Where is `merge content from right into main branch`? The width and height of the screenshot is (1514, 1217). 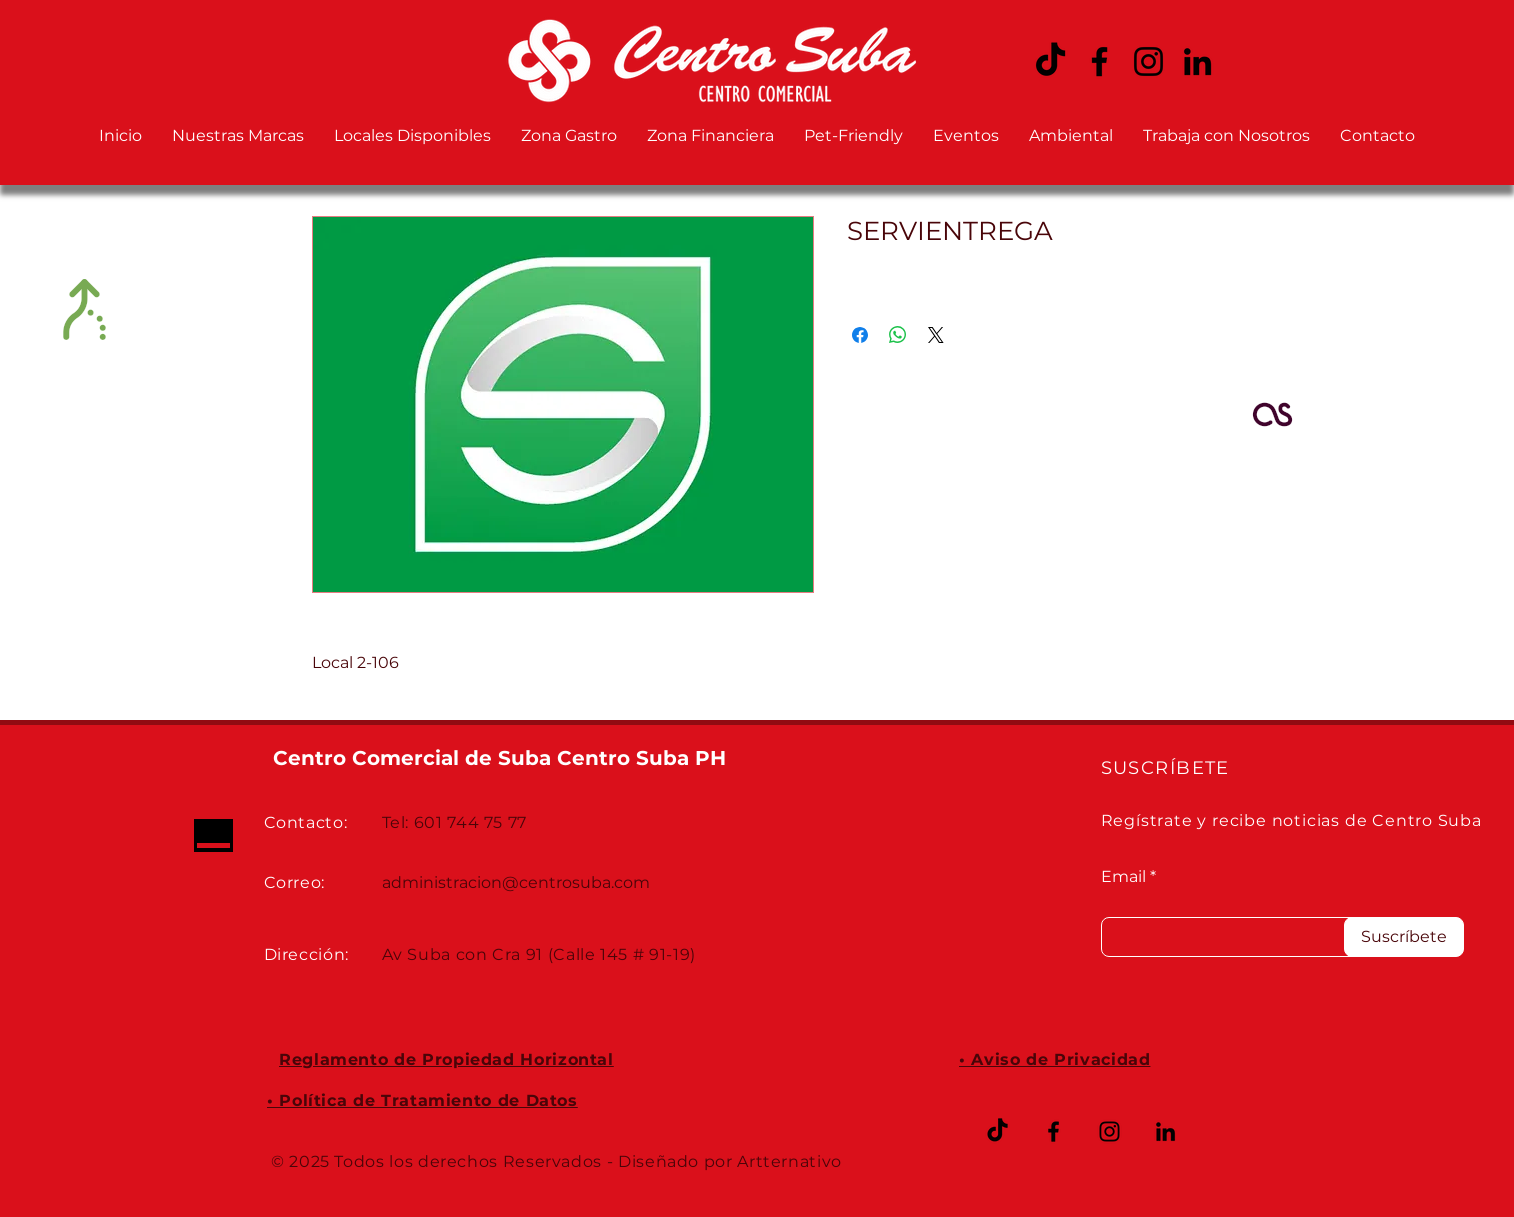 merge content from right into main branch is located at coordinates (84, 309).